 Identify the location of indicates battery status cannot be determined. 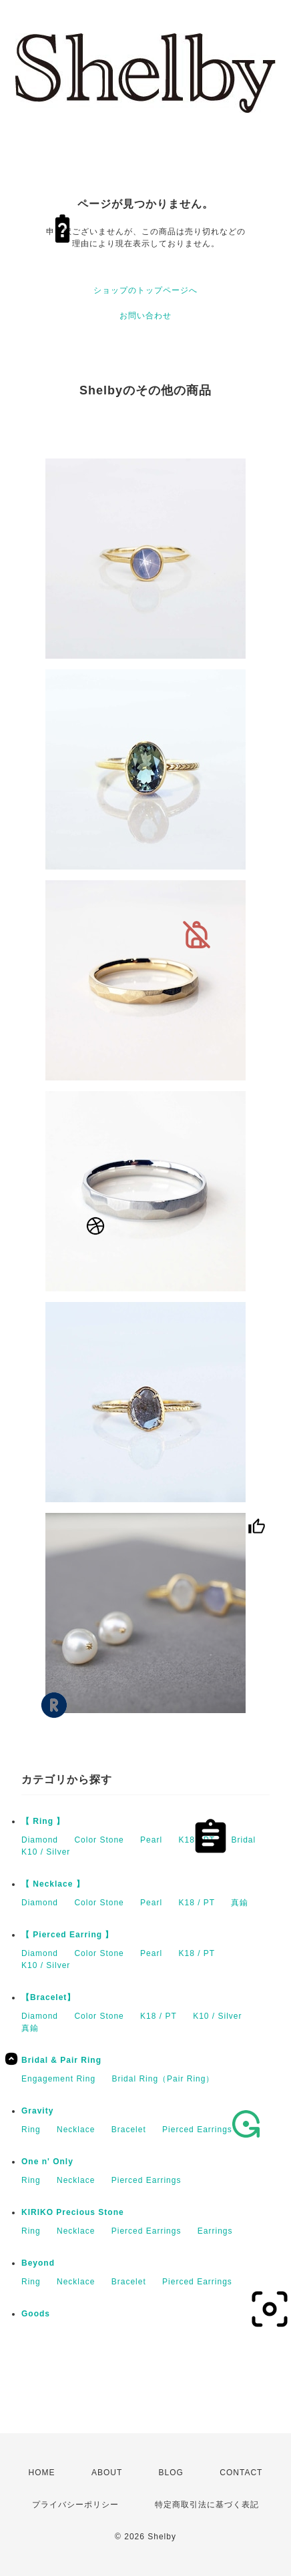
(62, 228).